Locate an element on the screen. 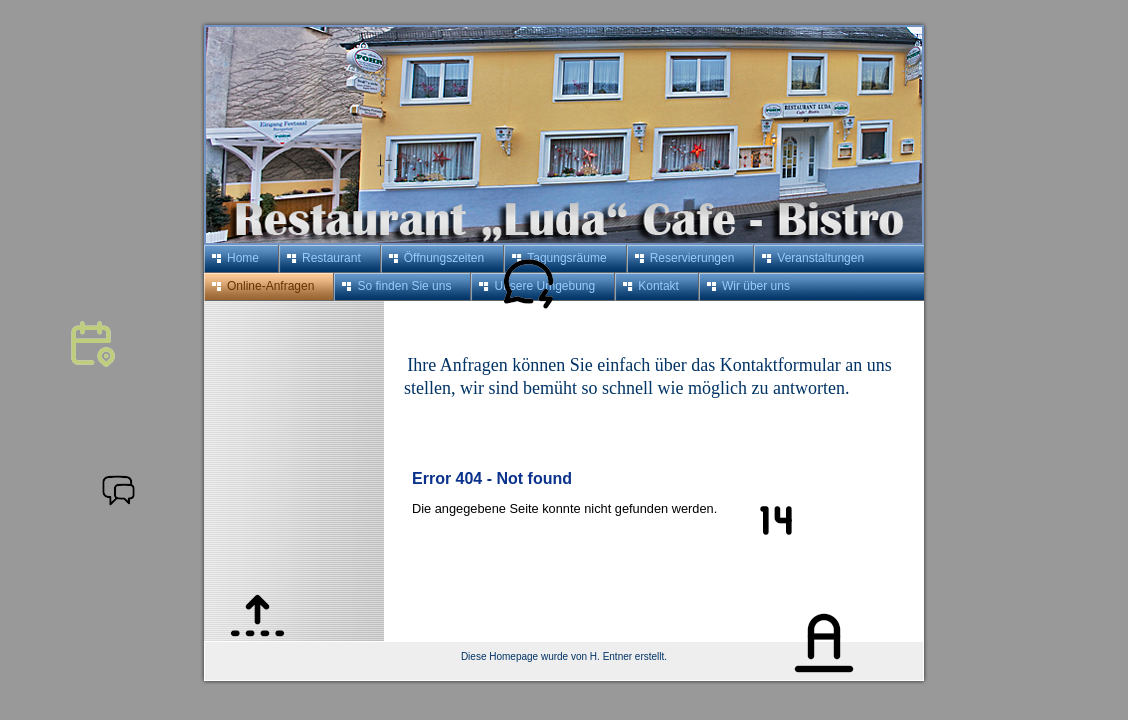  adjust settings or preferences is located at coordinates (389, 165).